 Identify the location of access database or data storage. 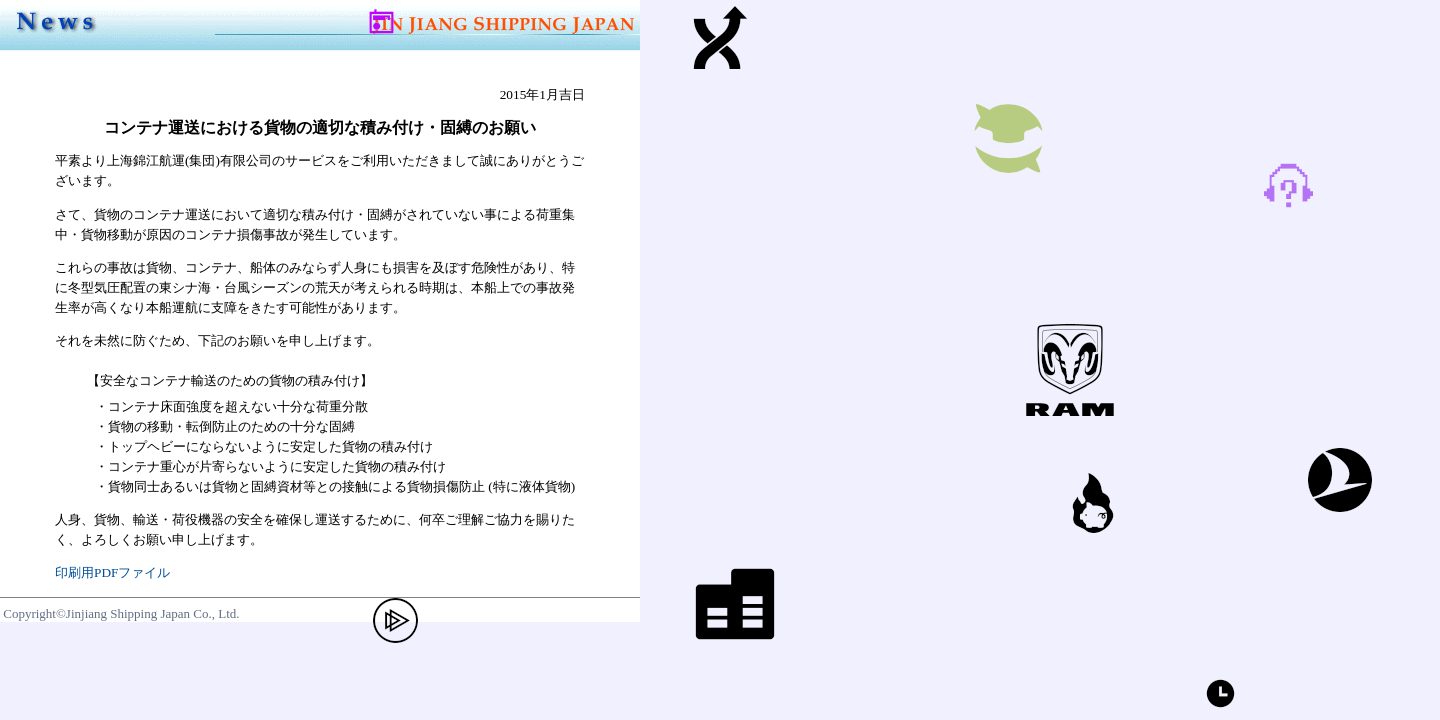
(735, 604).